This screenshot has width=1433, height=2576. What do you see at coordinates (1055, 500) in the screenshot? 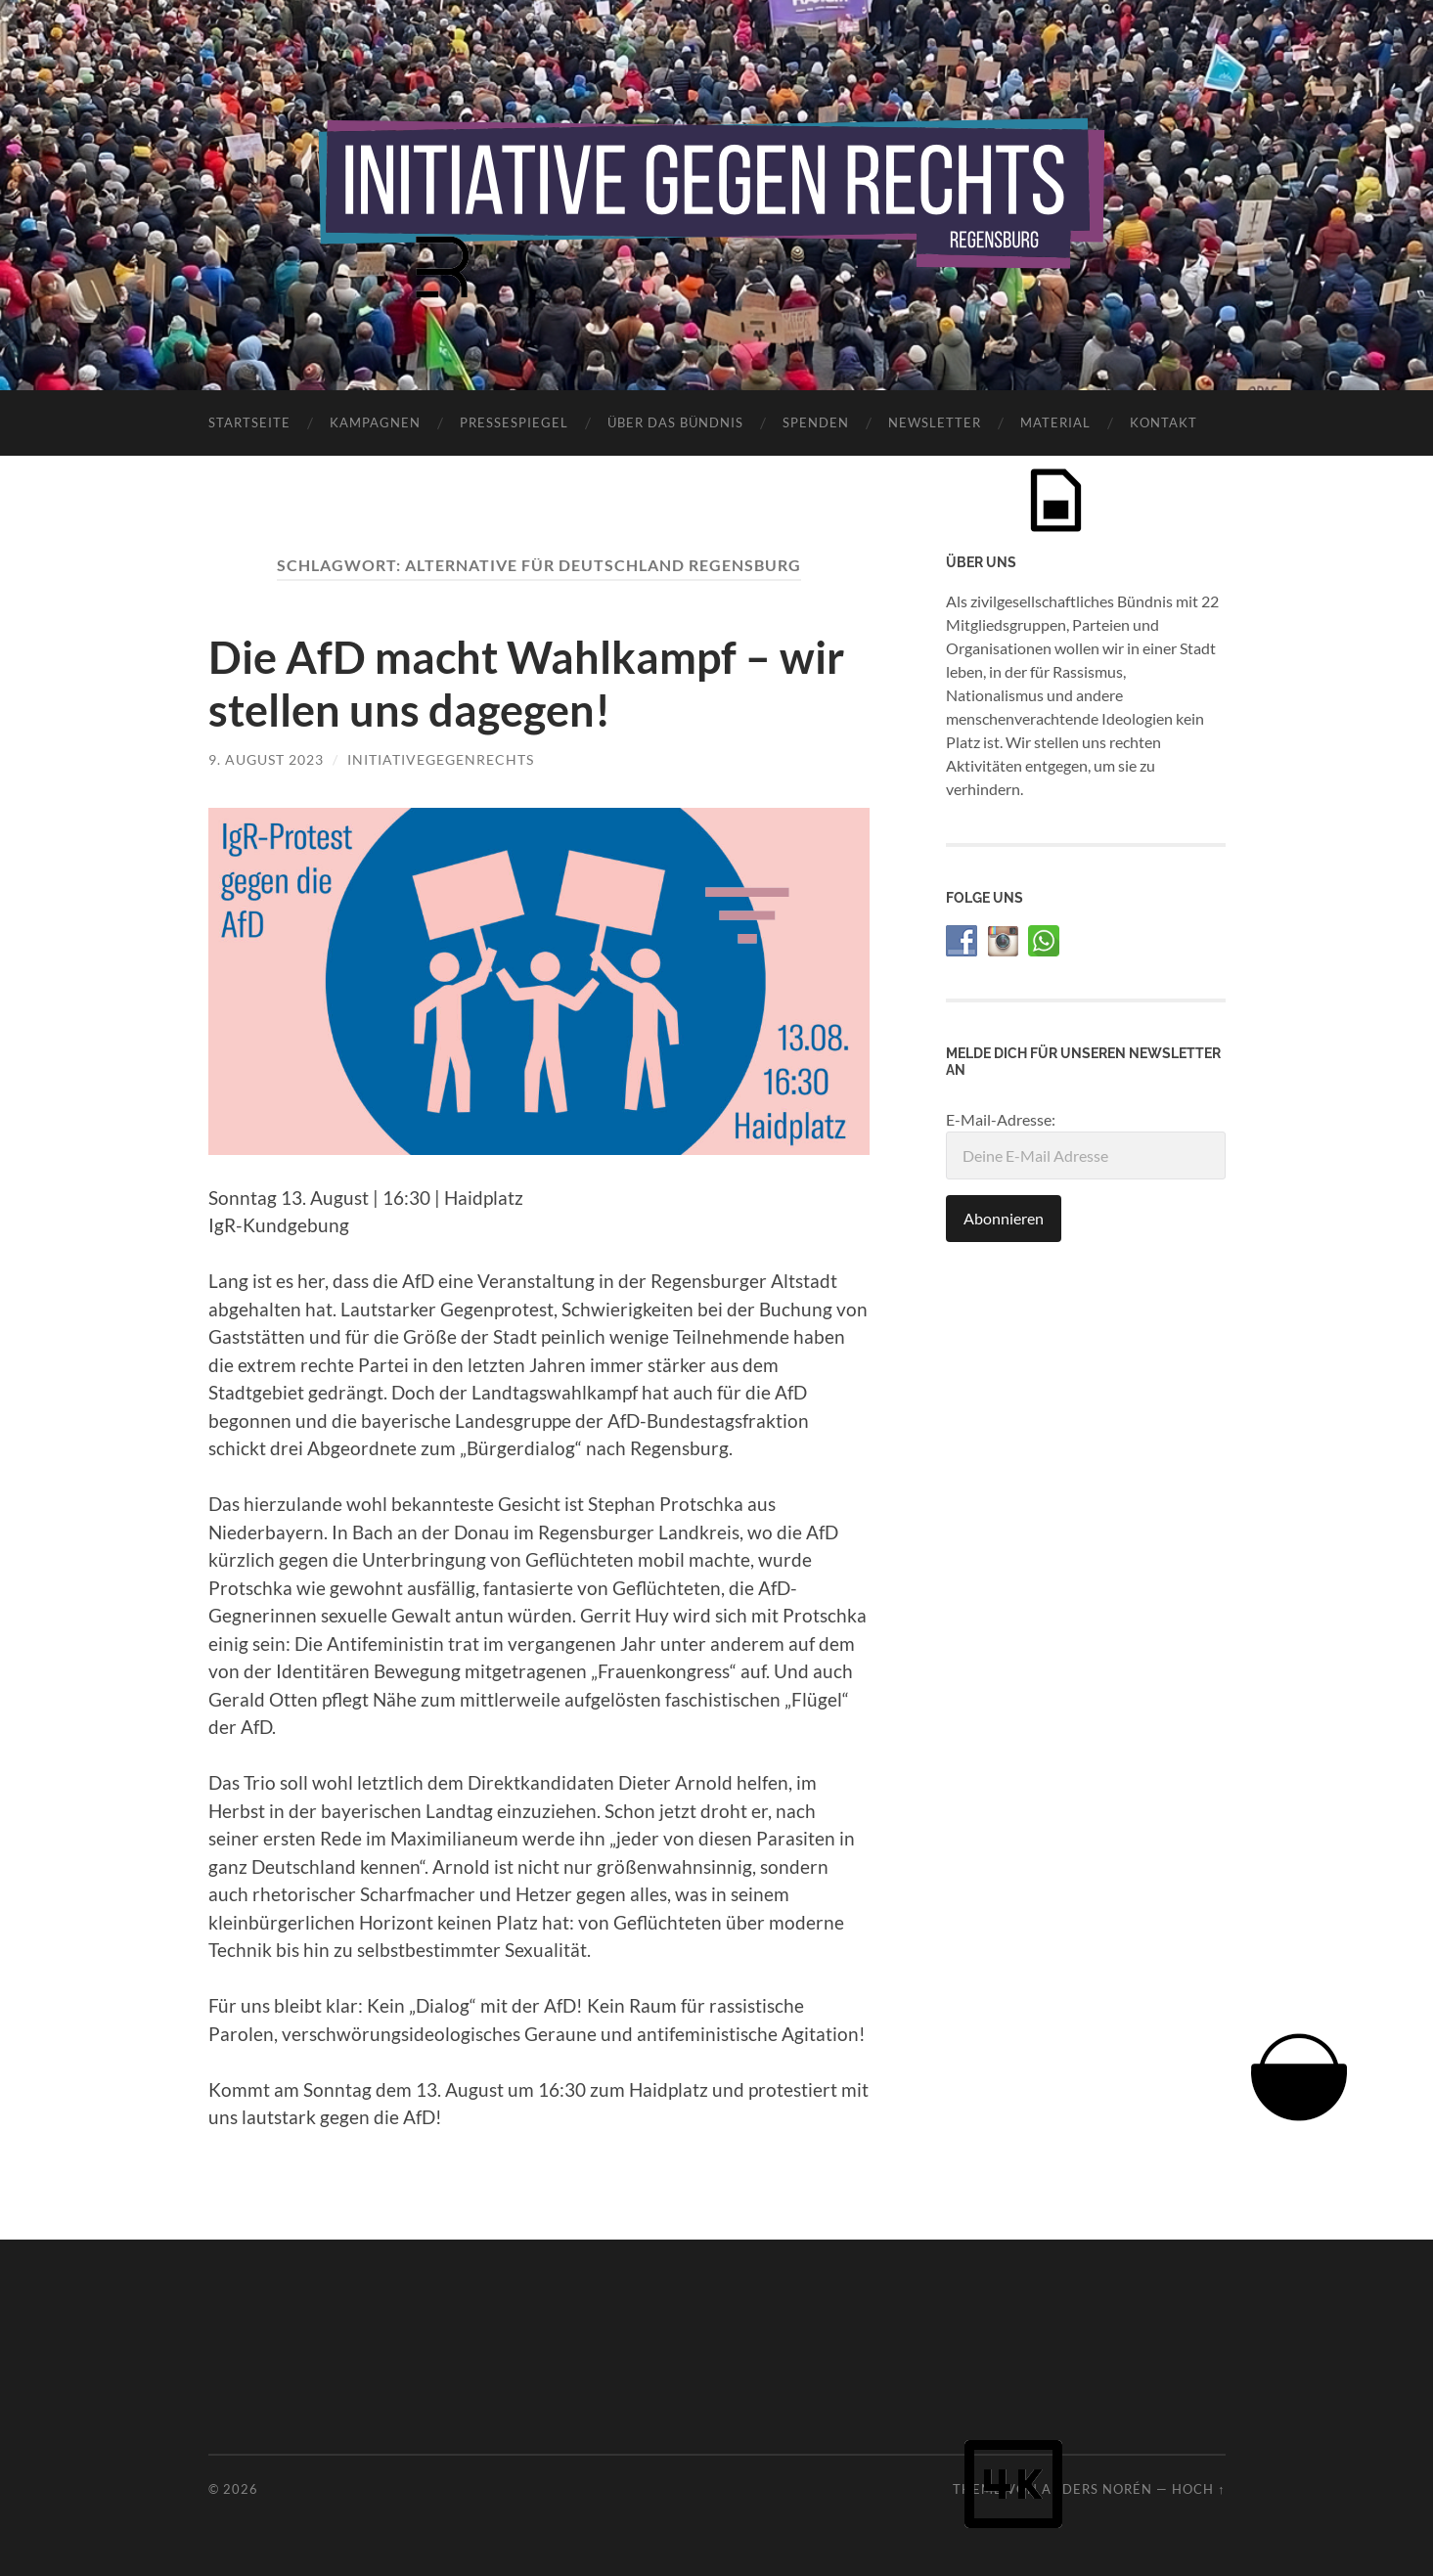
I see `manage sim card settings` at bounding box center [1055, 500].